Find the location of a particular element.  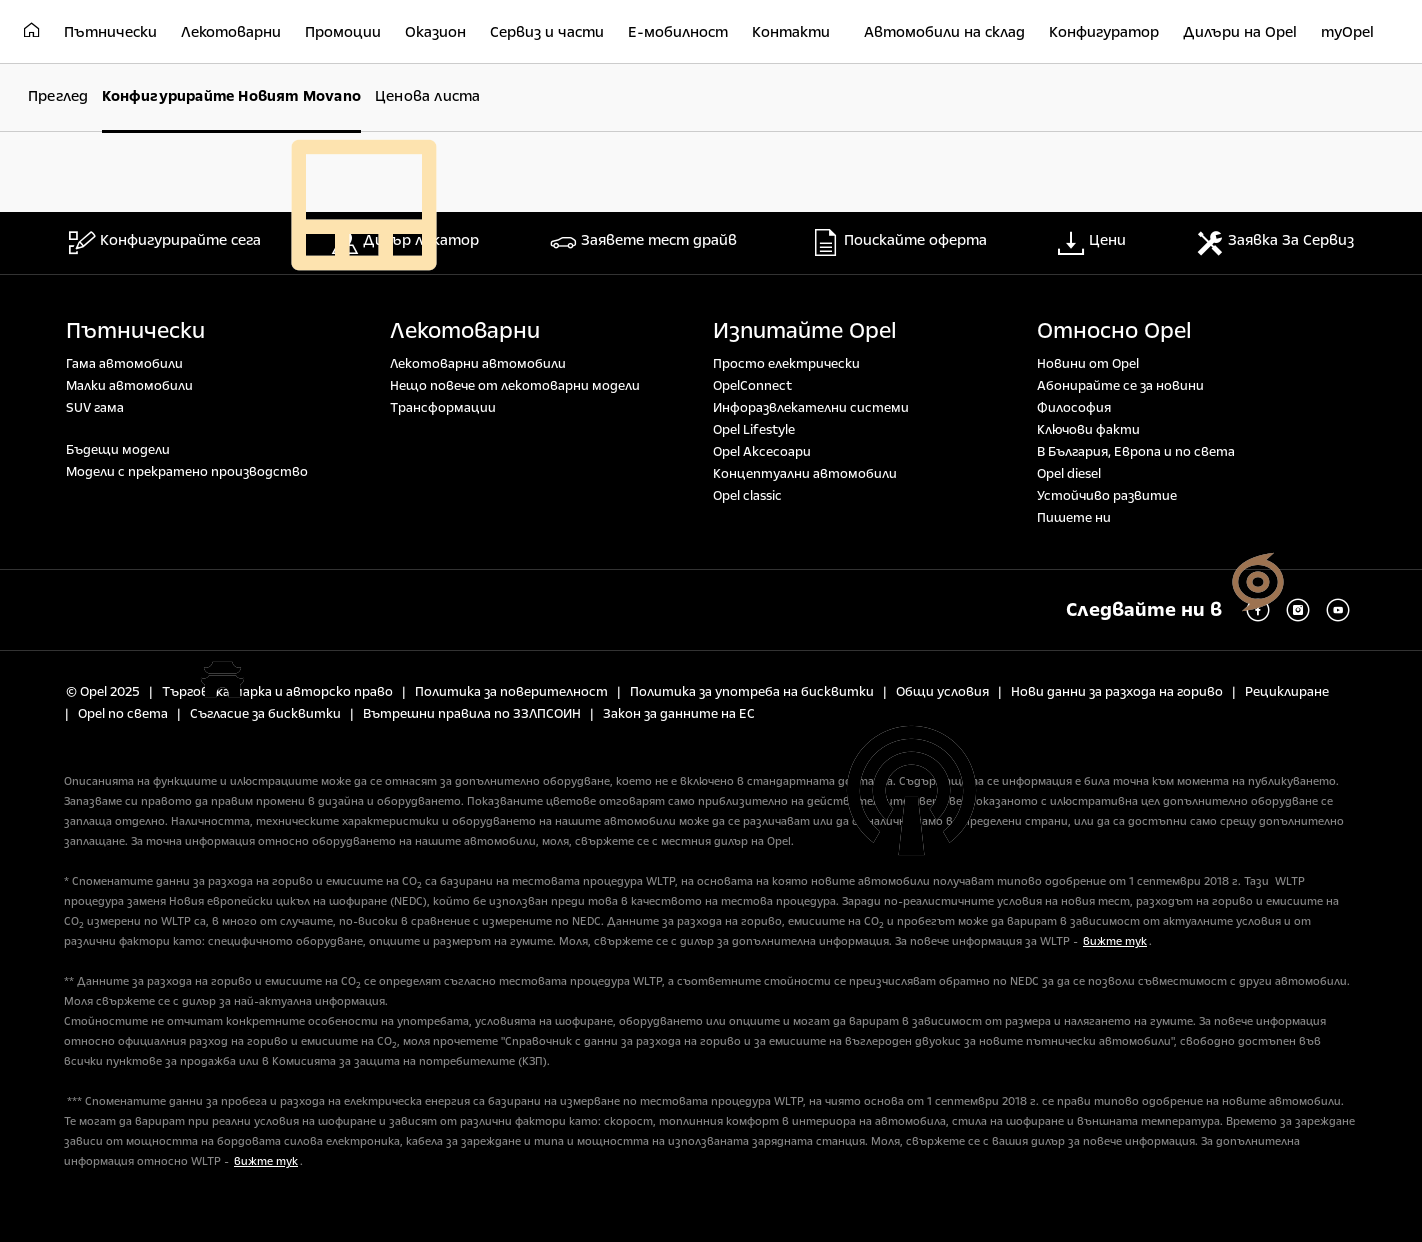

access historical landmarks or monuments is located at coordinates (222, 679).